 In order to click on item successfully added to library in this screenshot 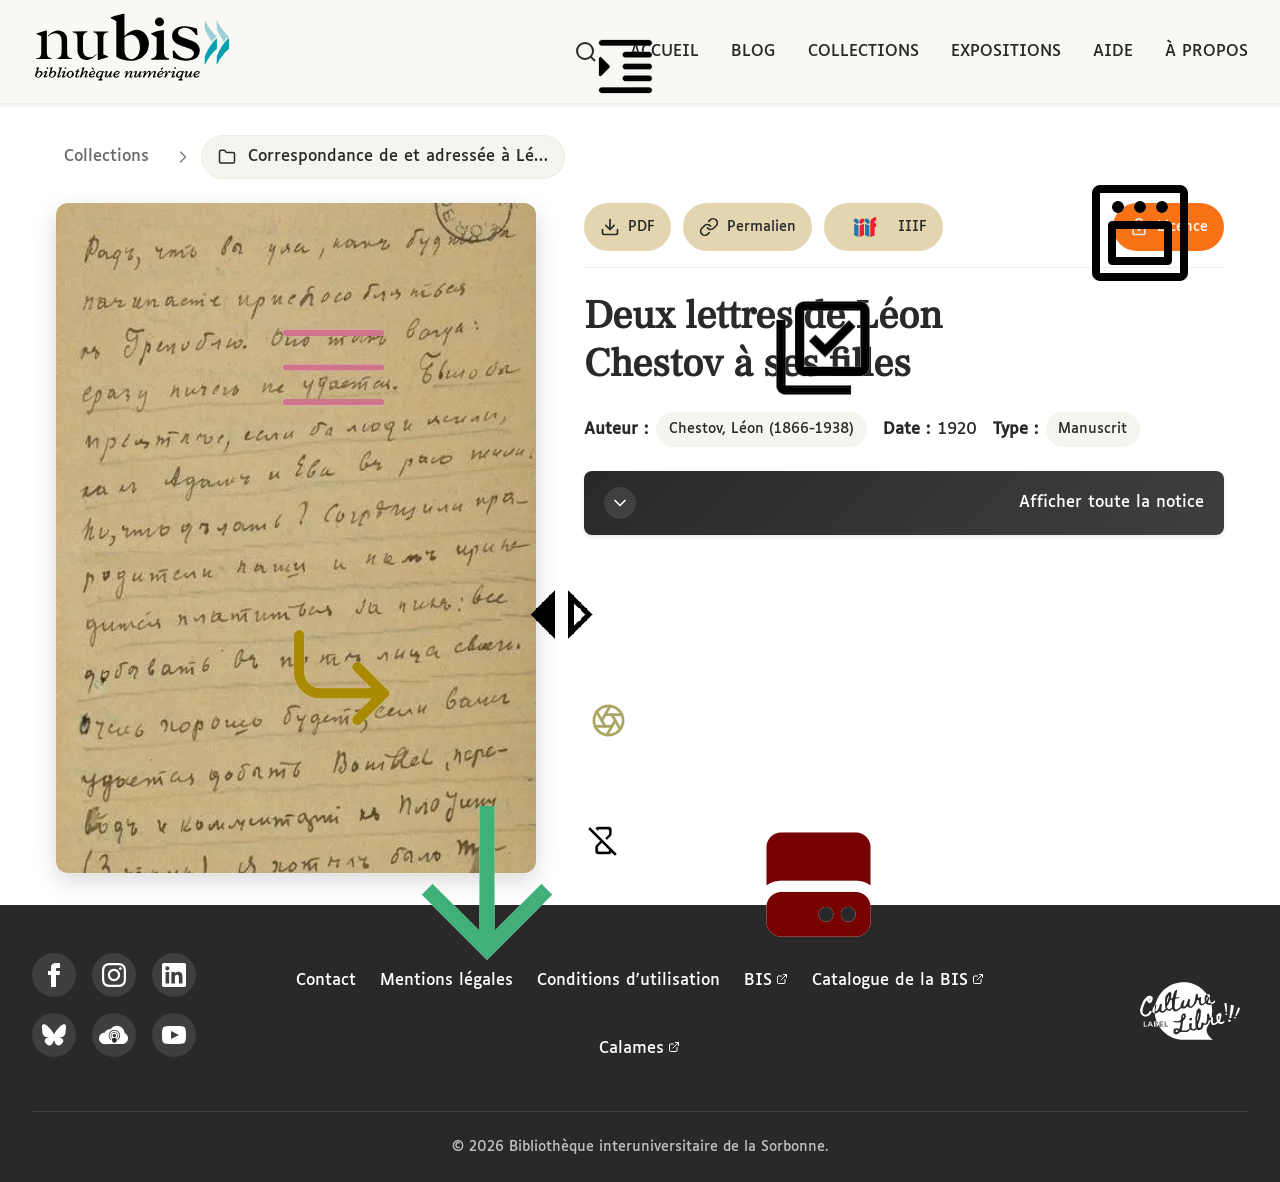, I will do `click(823, 348)`.